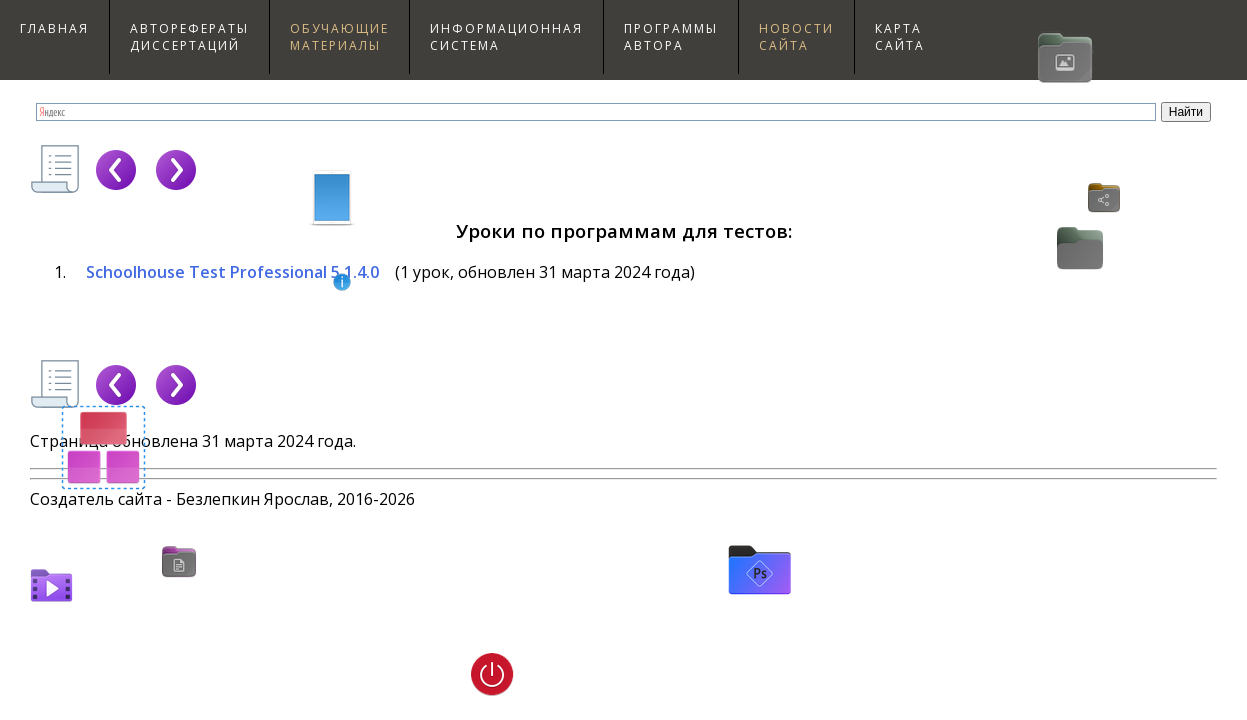 The width and height of the screenshot is (1247, 720). Describe the element at coordinates (1104, 197) in the screenshot. I see `open your public shared folder` at that location.